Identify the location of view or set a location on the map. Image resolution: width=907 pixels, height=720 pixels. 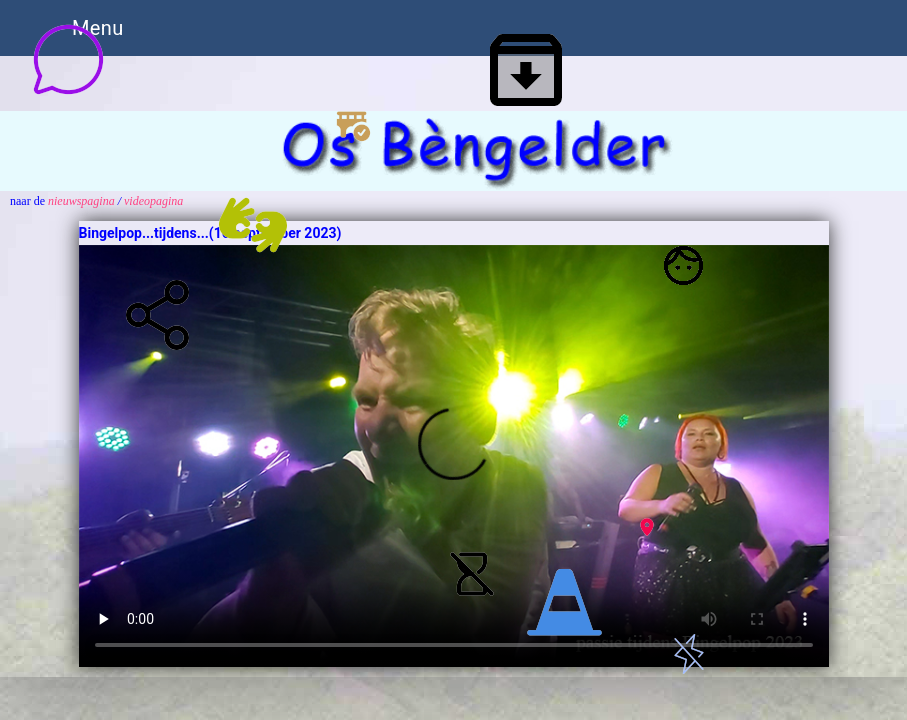
(647, 527).